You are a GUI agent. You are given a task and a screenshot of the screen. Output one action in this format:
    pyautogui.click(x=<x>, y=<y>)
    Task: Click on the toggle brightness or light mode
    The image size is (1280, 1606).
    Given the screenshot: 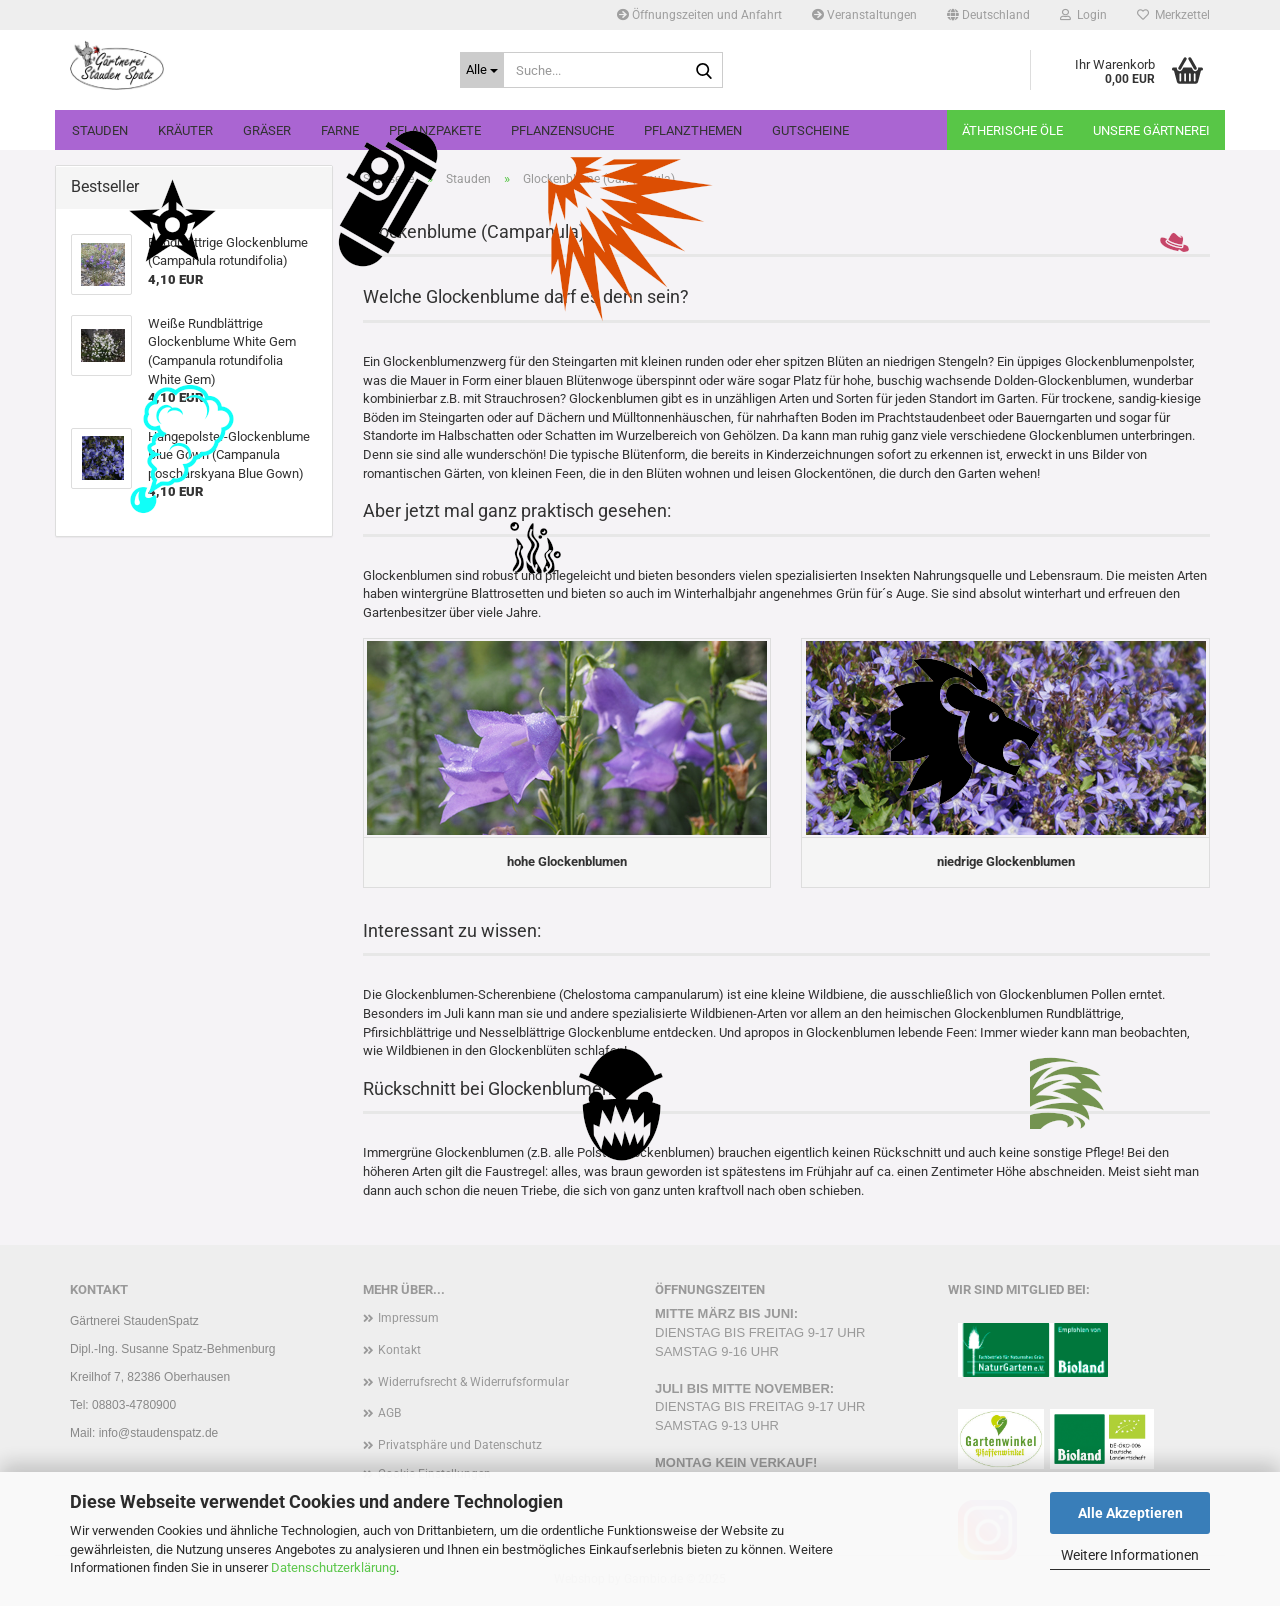 What is the action you would take?
    pyautogui.click(x=632, y=240)
    